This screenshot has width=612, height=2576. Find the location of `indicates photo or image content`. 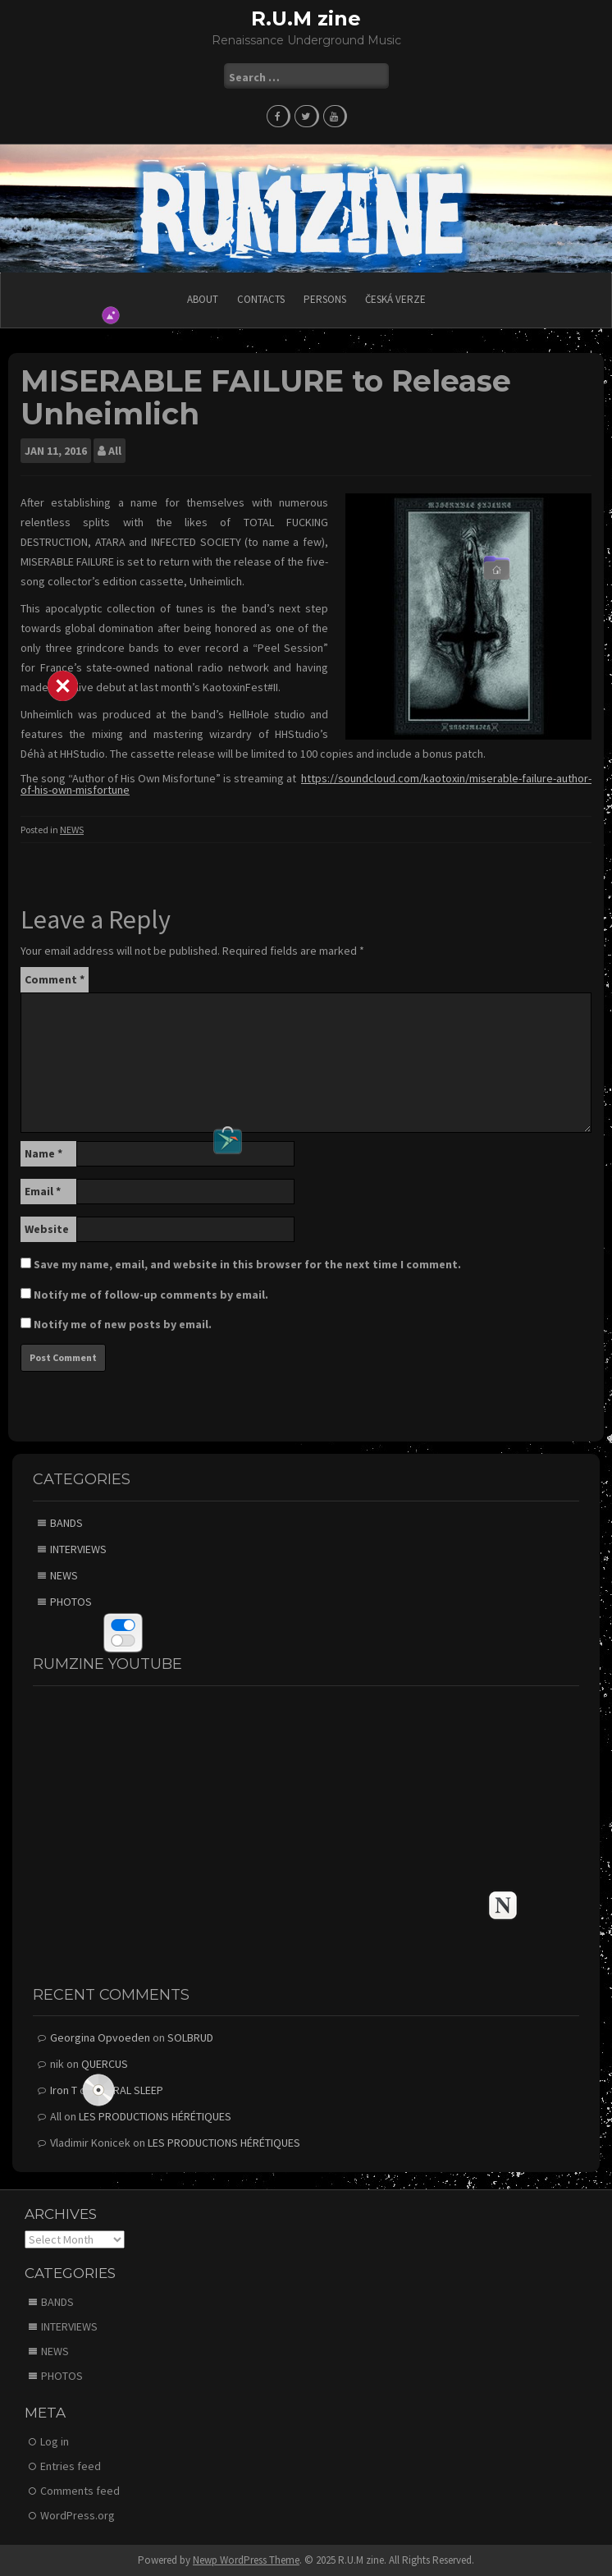

indicates photo or image content is located at coordinates (111, 315).